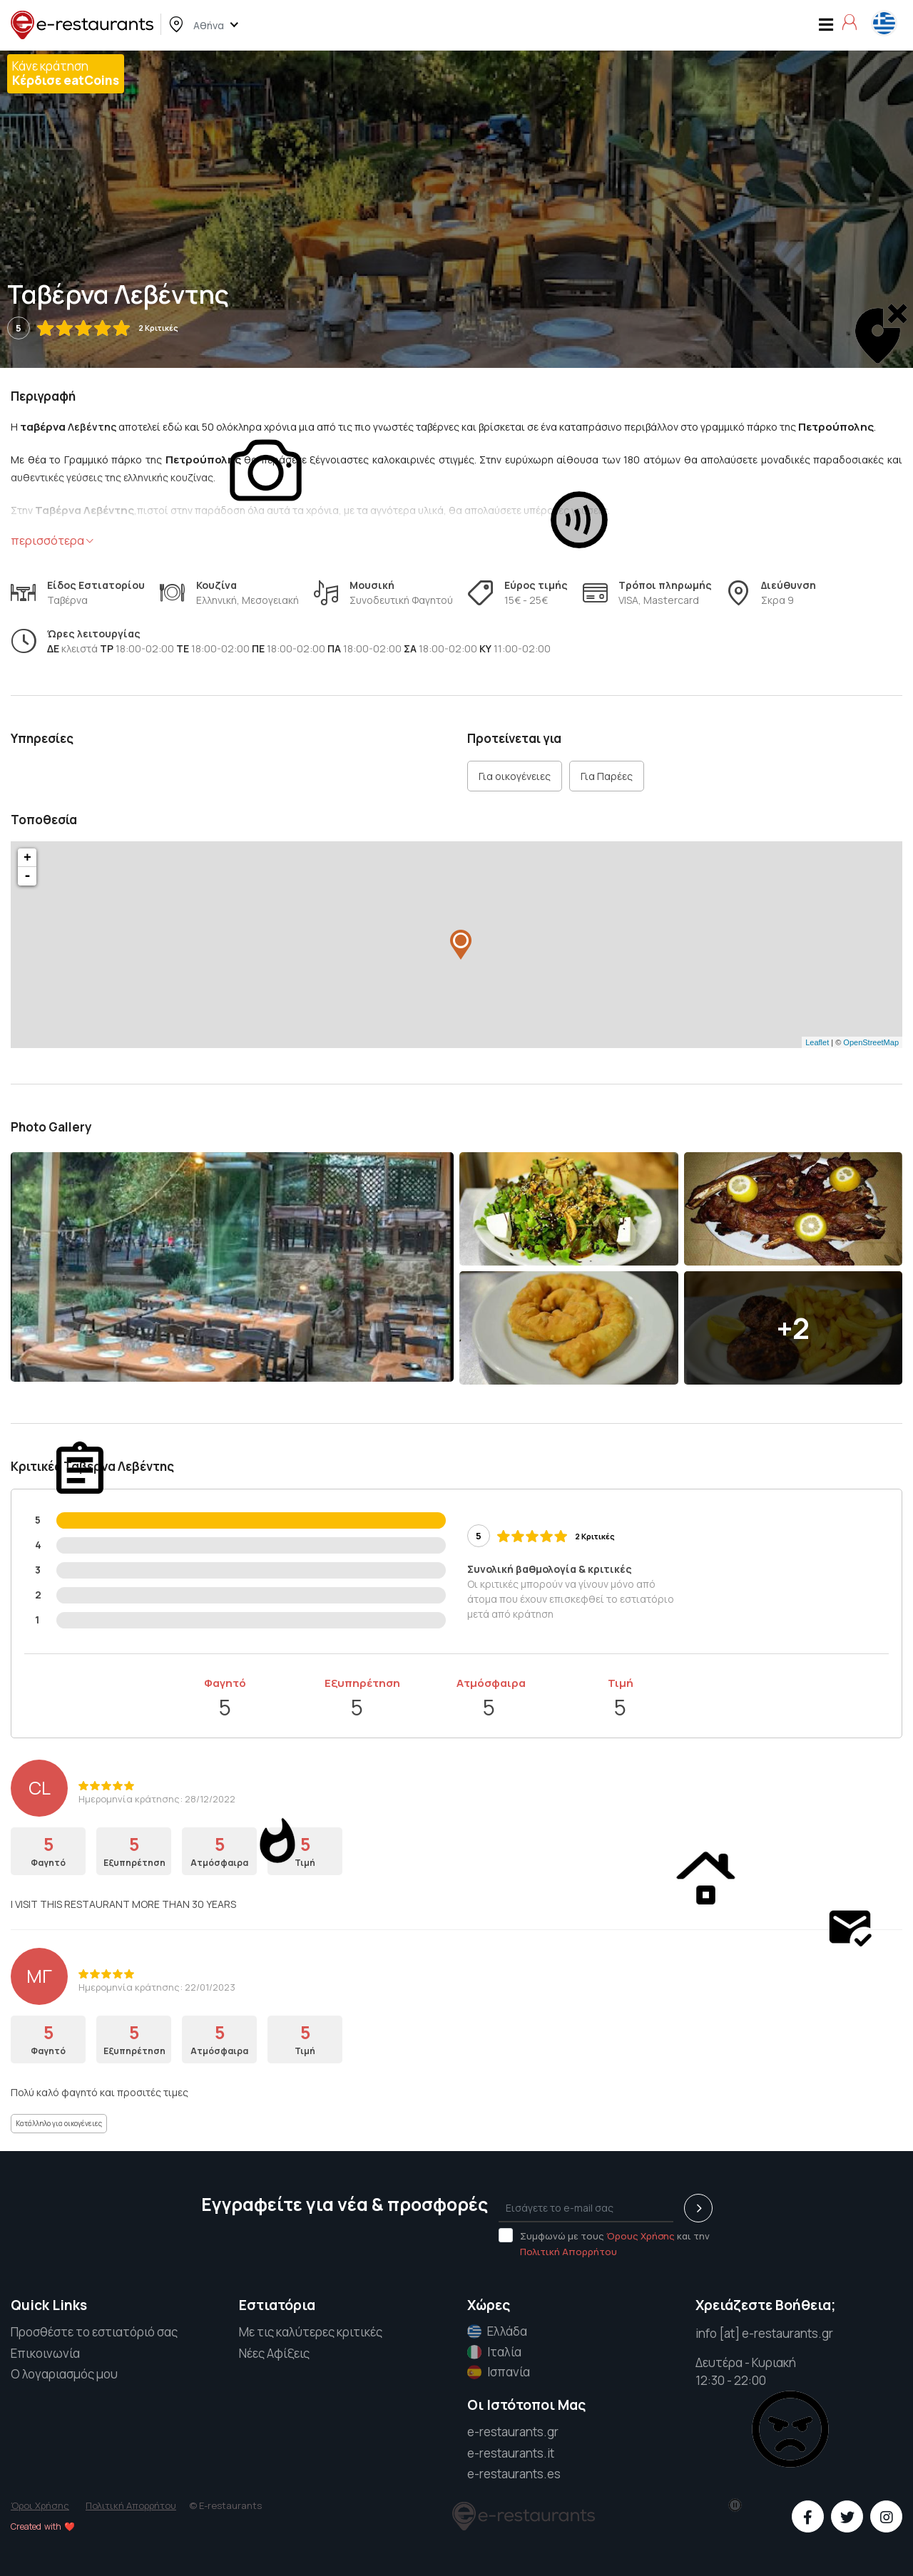  Describe the element at coordinates (735, 2505) in the screenshot. I see `pause media playback` at that location.